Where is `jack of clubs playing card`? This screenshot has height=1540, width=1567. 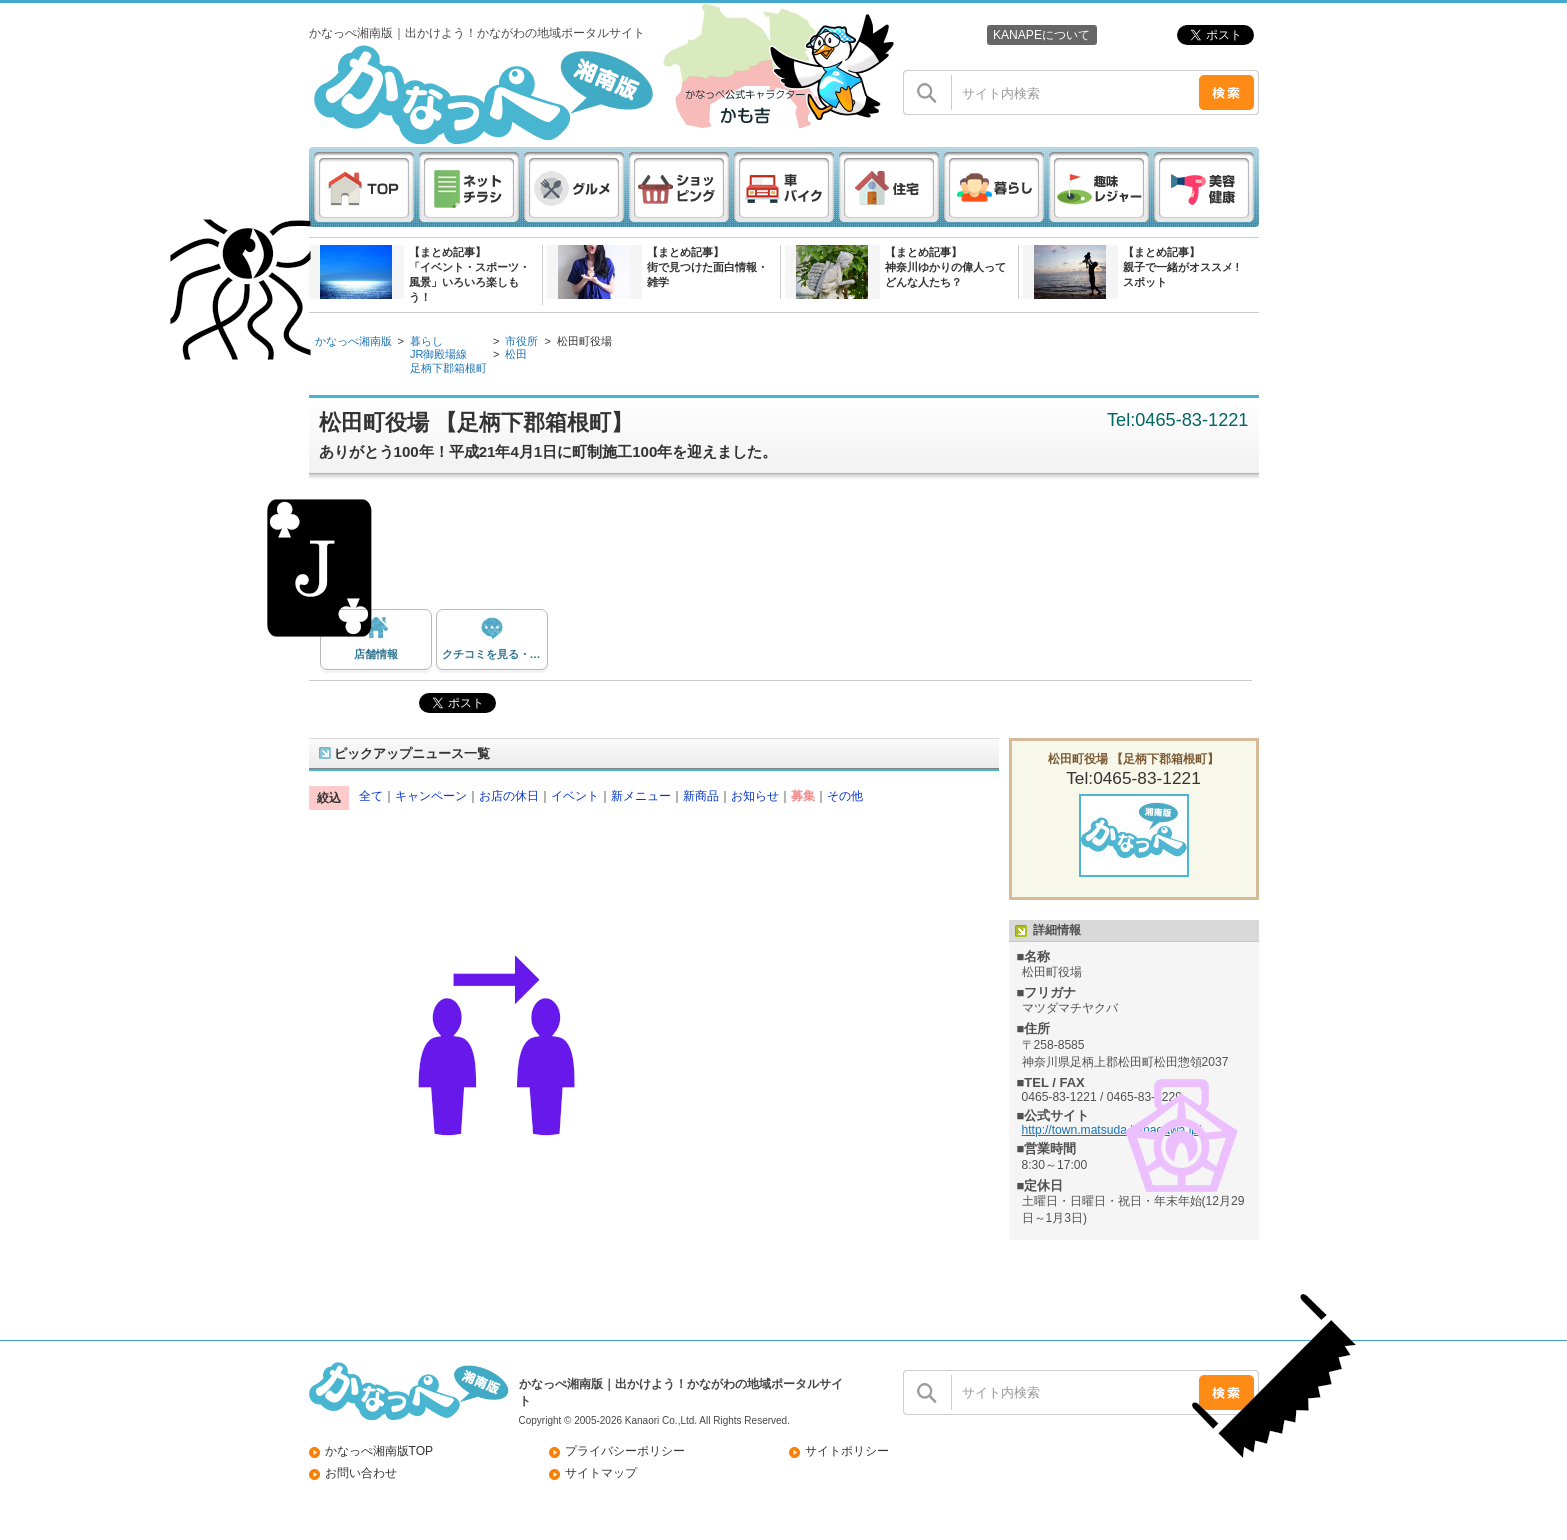 jack of clubs playing card is located at coordinates (319, 568).